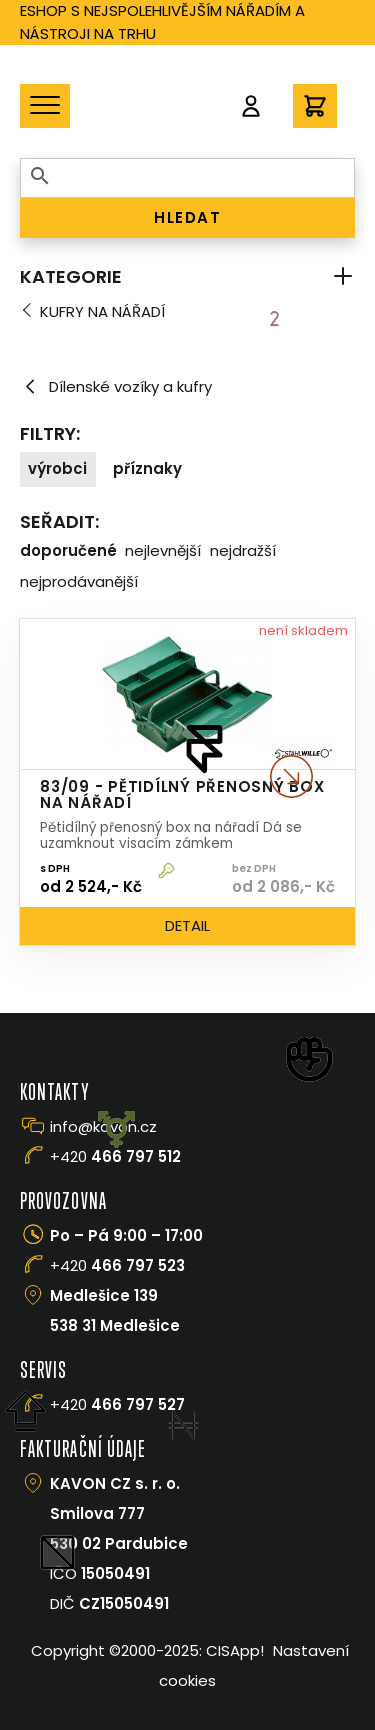  What do you see at coordinates (291, 776) in the screenshot?
I see `navigate to the next item diagonally` at bounding box center [291, 776].